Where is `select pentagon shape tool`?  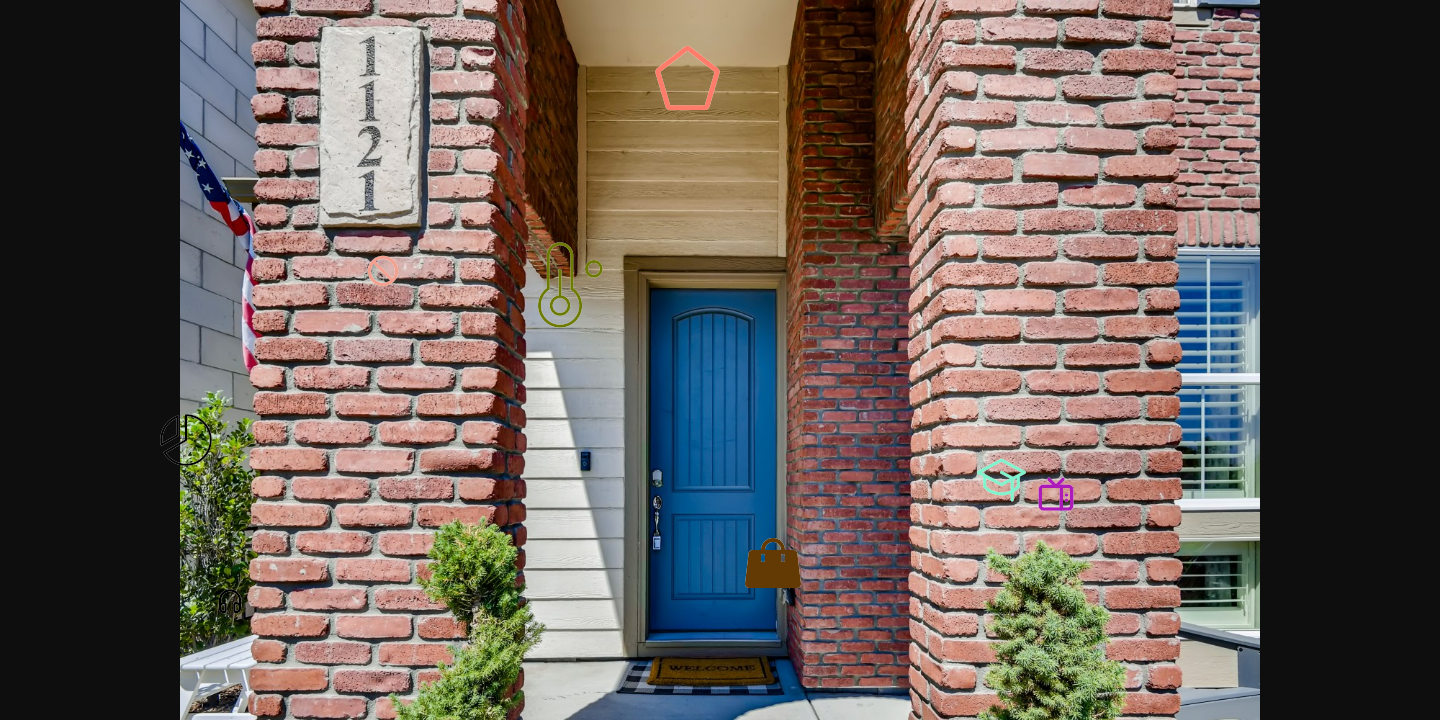 select pentagon shape tool is located at coordinates (687, 80).